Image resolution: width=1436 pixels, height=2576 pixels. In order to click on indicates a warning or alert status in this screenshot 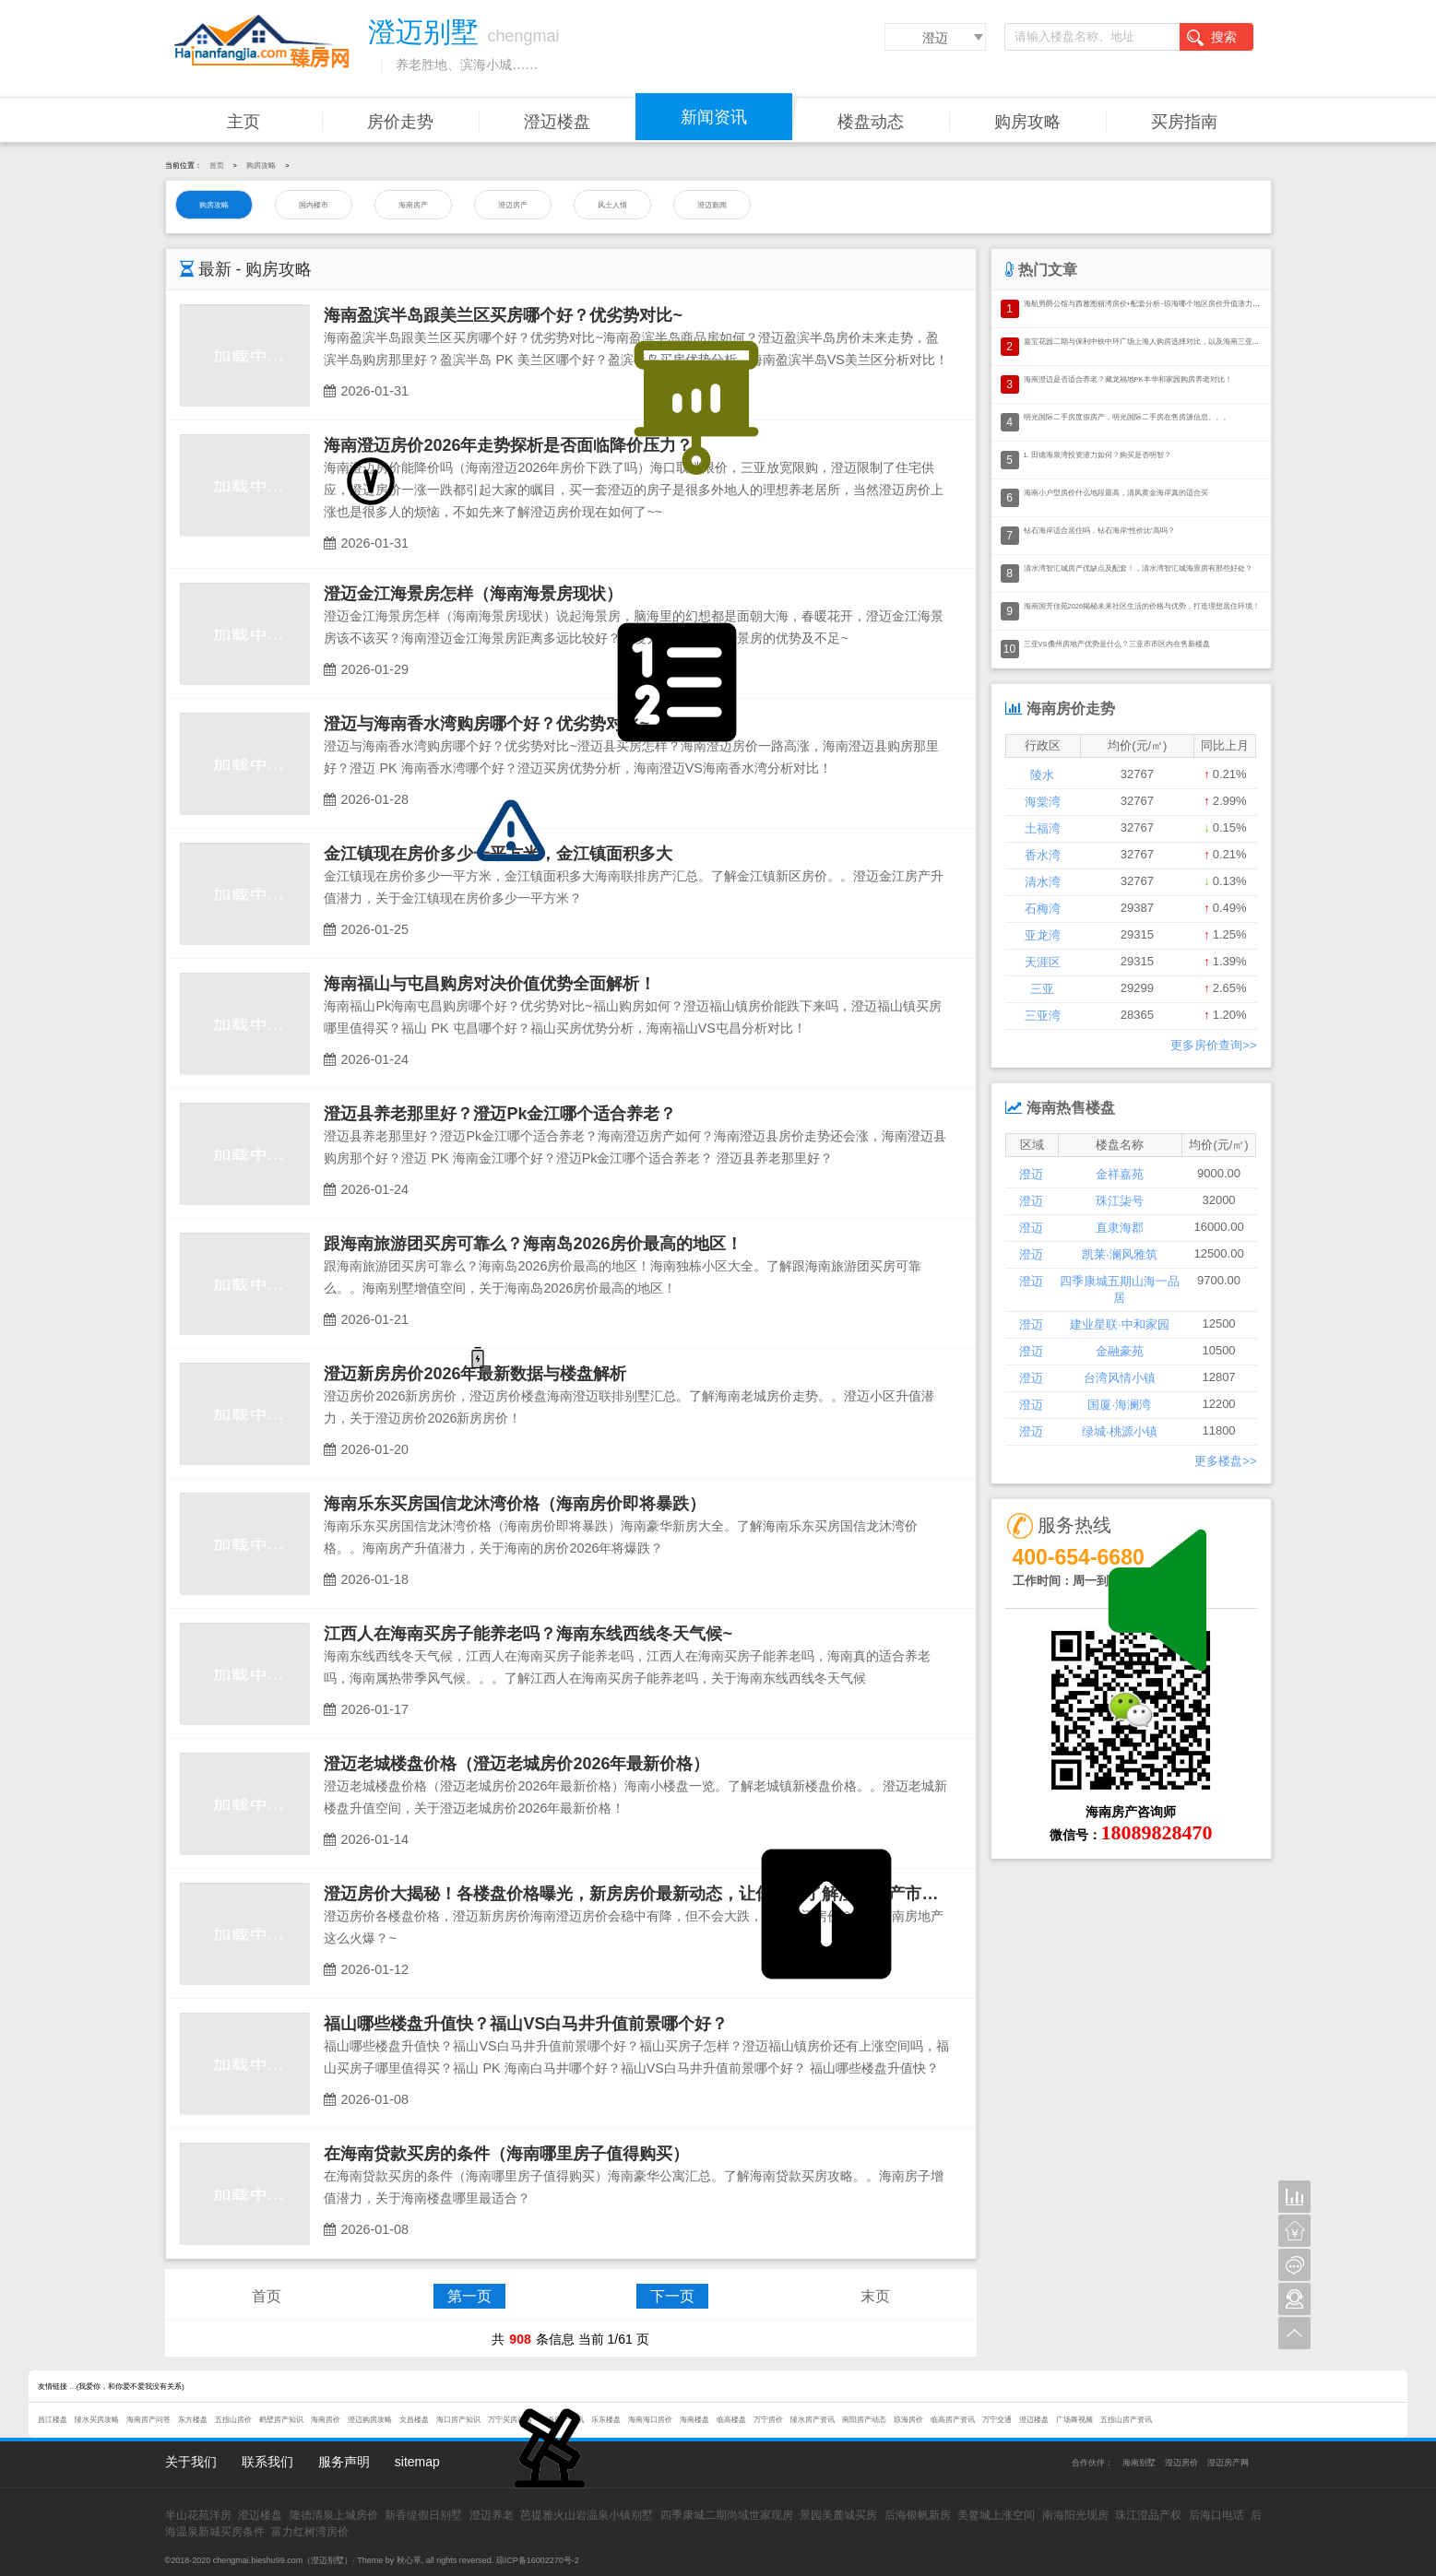, I will do `click(511, 832)`.